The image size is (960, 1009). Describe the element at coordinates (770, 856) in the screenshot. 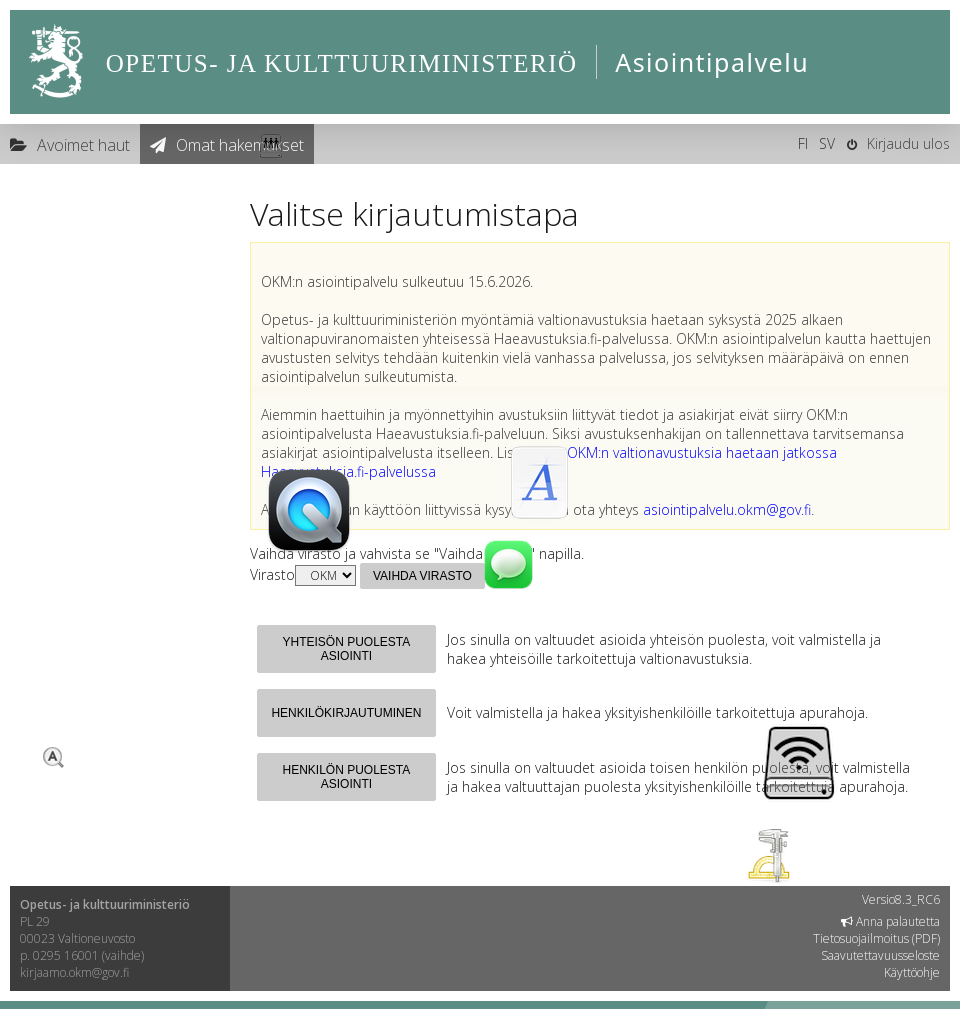

I see `open engineering applications` at that location.